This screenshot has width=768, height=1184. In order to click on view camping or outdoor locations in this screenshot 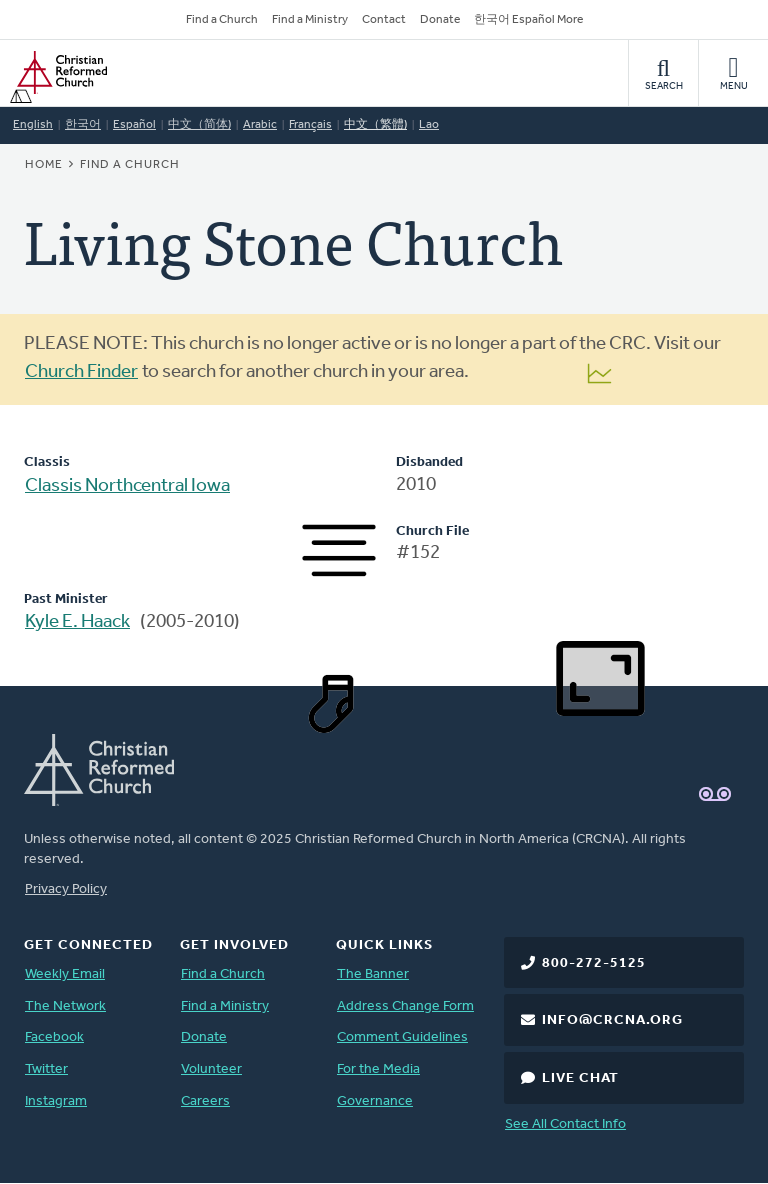, I will do `click(21, 97)`.